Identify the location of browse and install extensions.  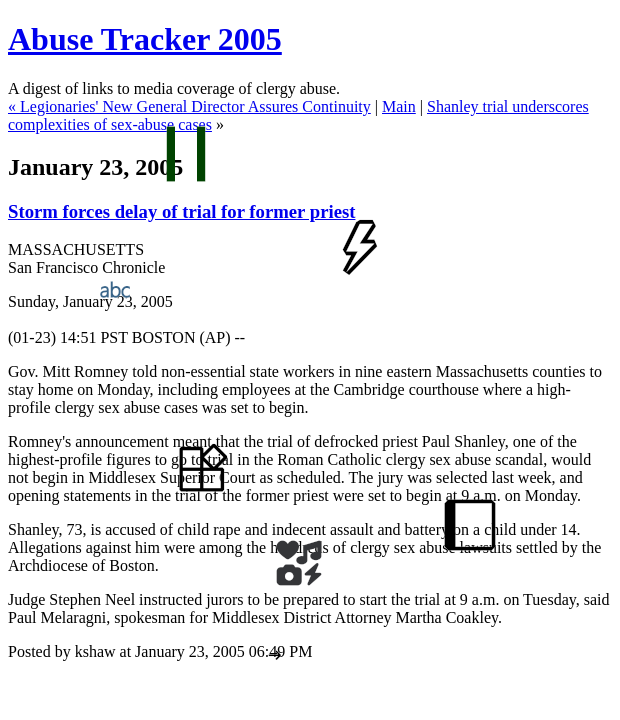
(203, 467).